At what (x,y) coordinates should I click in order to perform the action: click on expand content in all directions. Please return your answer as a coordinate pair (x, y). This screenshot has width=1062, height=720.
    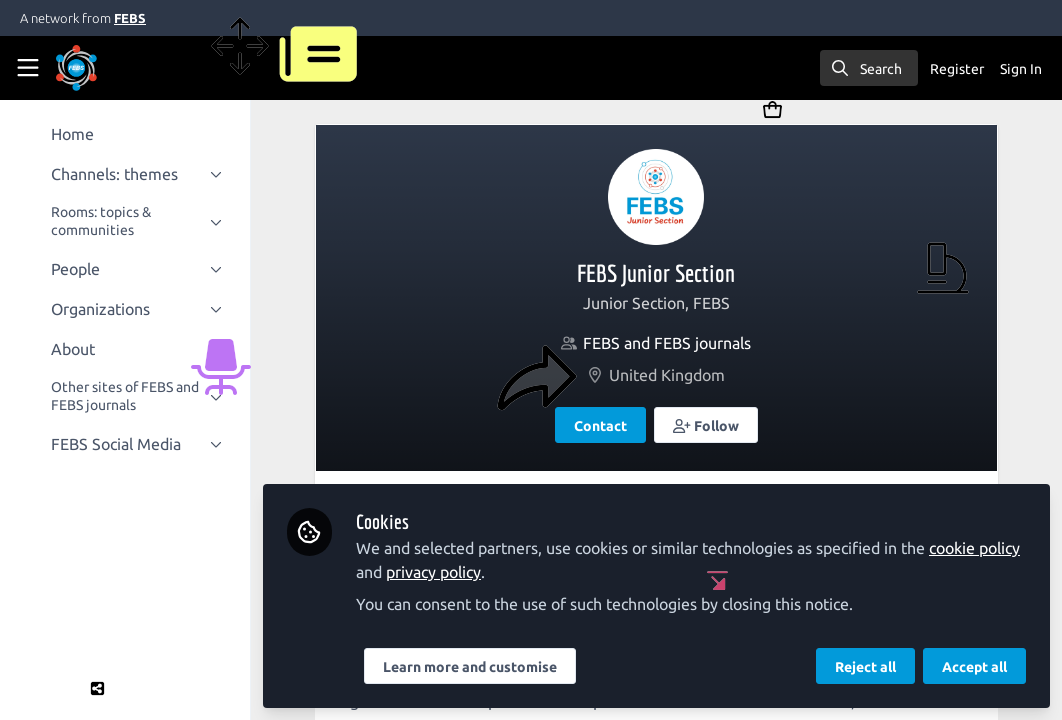
    Looking at the image, I should click on (240, 46).